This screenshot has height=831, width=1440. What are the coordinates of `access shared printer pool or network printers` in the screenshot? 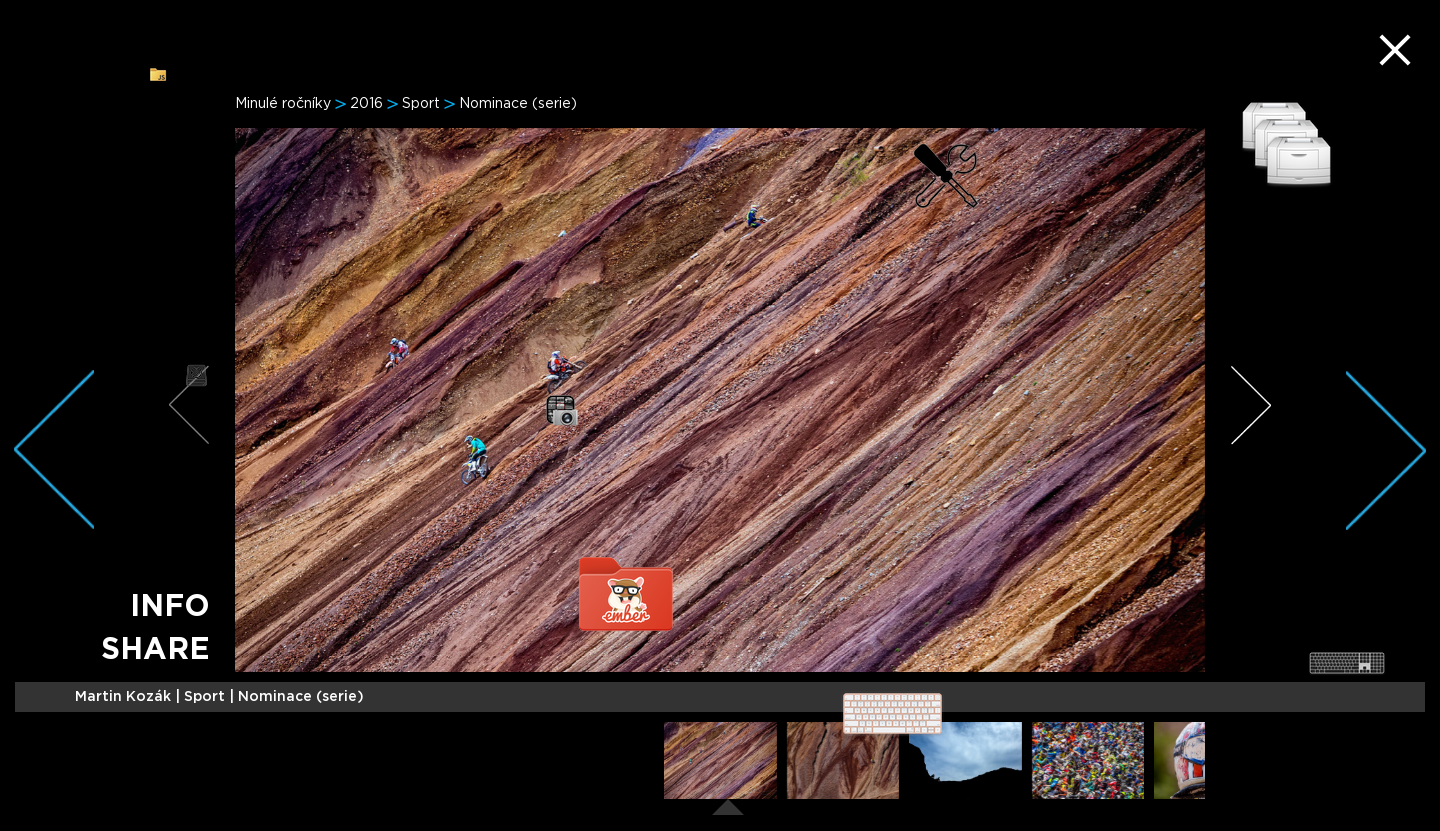 It's located at (1286, 143).